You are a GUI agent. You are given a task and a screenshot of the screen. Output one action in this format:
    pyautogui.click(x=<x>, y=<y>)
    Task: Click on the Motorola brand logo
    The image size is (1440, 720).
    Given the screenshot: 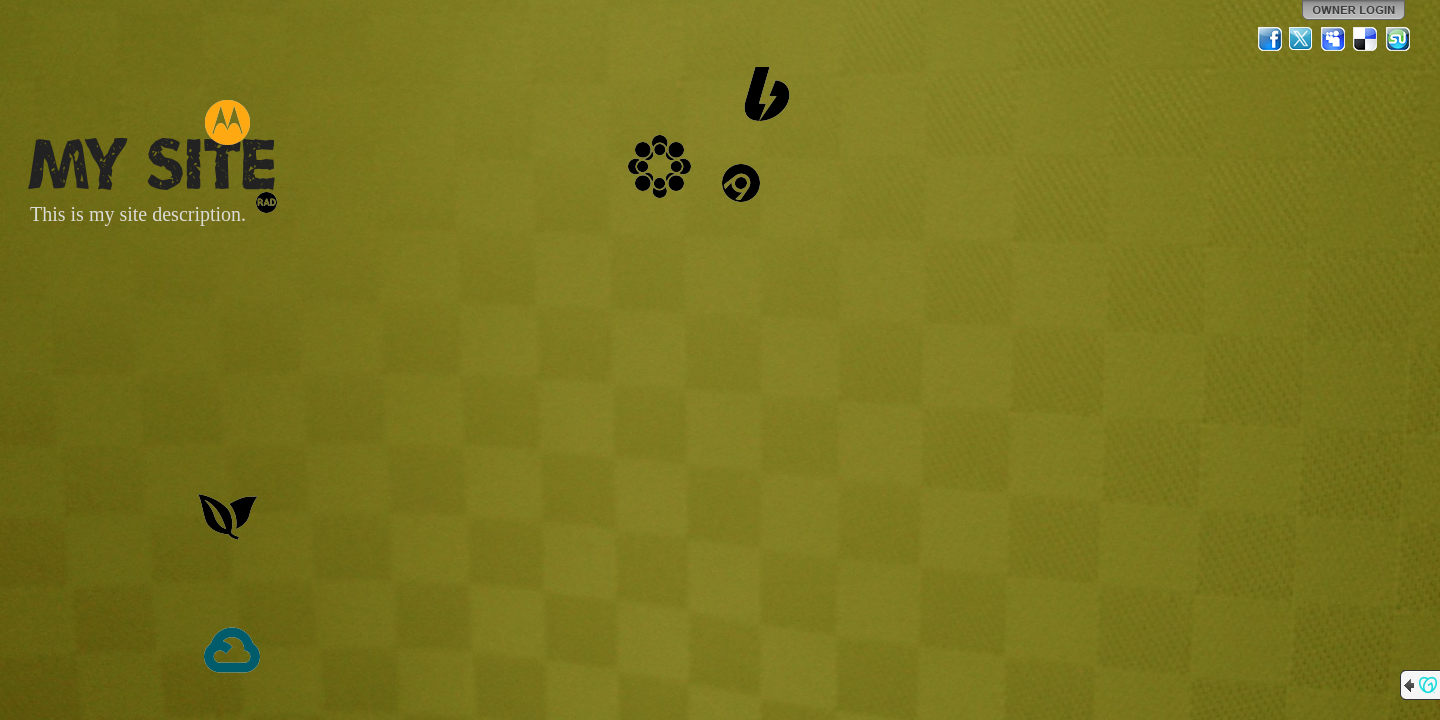 What is the action you would take?
    pyautogui.click(x=227, y=122)
    